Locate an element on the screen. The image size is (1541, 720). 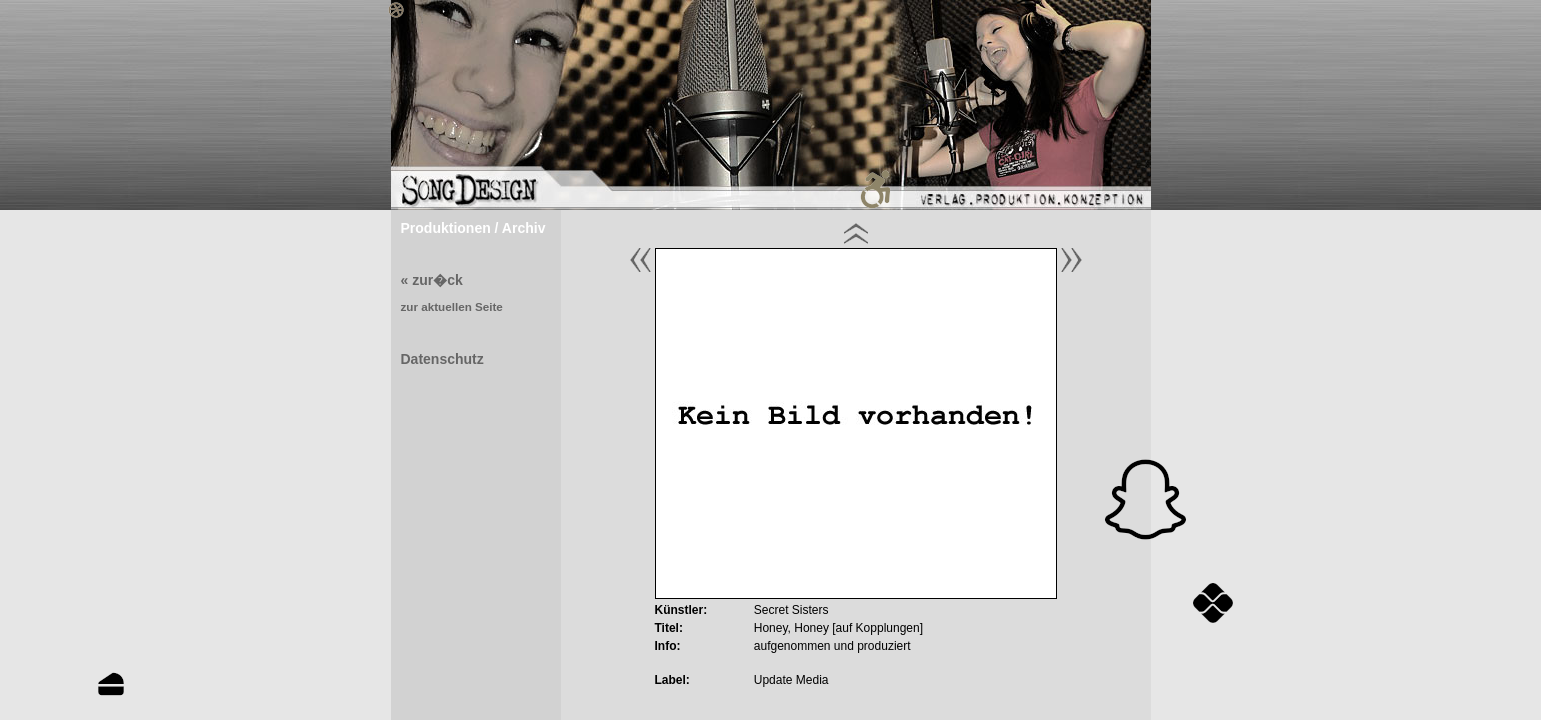
pay with pix instant payment is located at coordinates (1213, 603).